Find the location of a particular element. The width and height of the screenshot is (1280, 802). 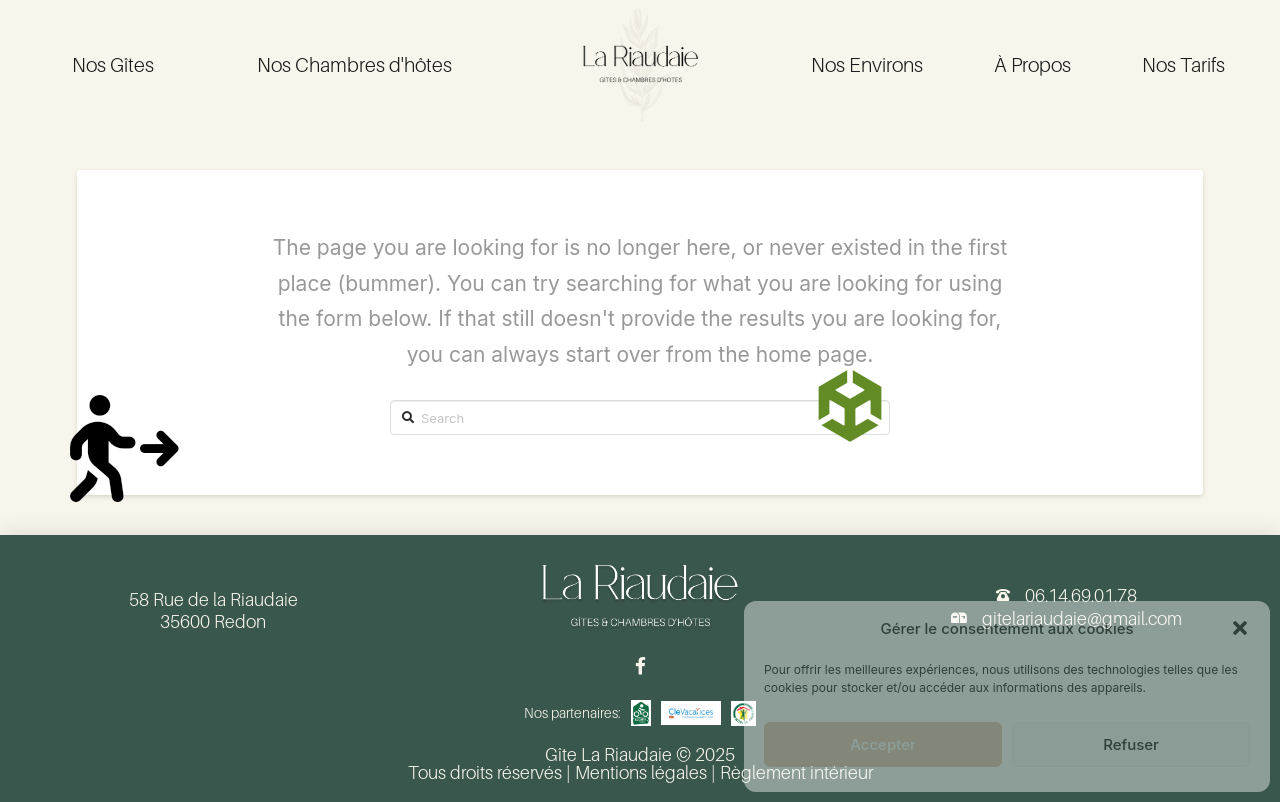

exit or leave current area is located at coordinates (123, 448).